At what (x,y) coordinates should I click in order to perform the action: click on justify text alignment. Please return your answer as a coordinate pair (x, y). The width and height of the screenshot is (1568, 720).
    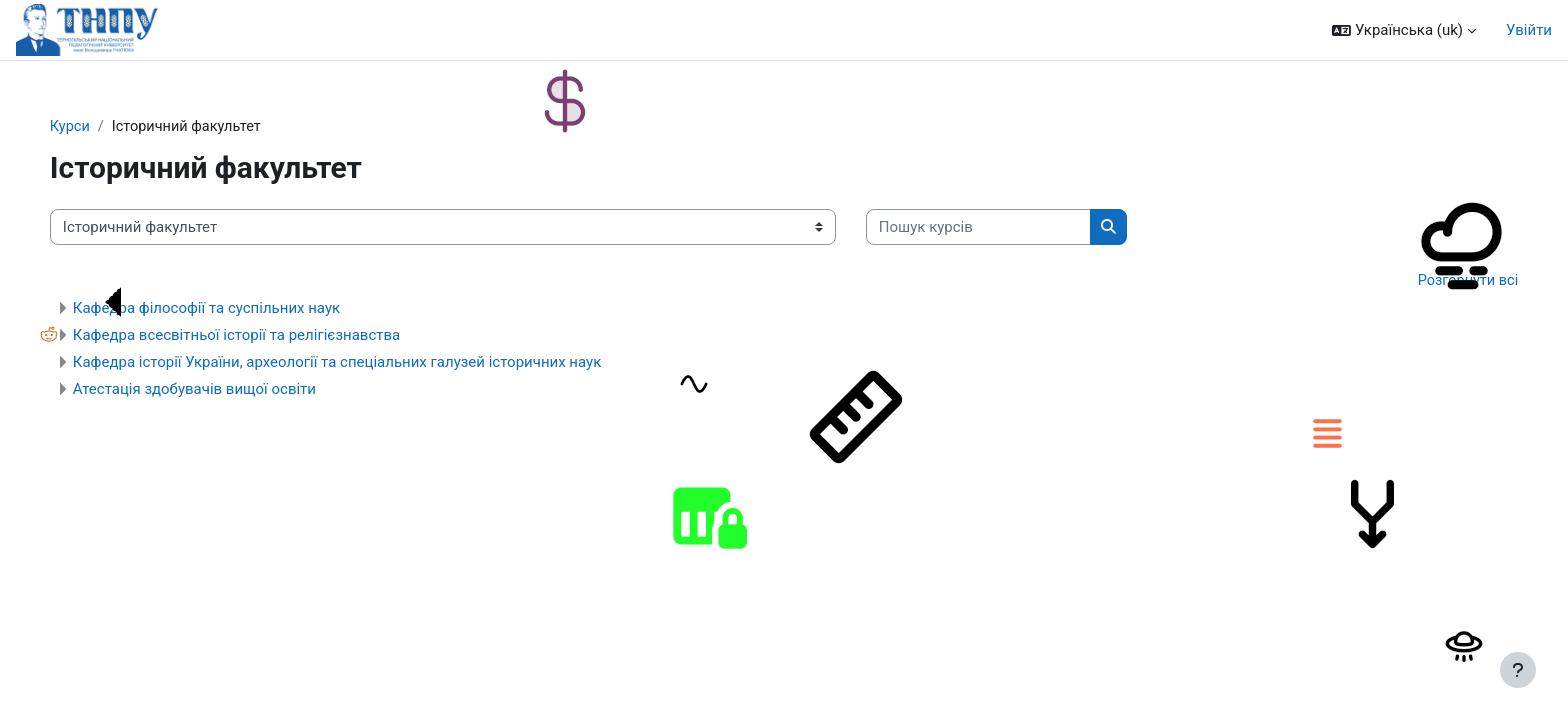
    Looking at the image, I should click on (1327, 433).